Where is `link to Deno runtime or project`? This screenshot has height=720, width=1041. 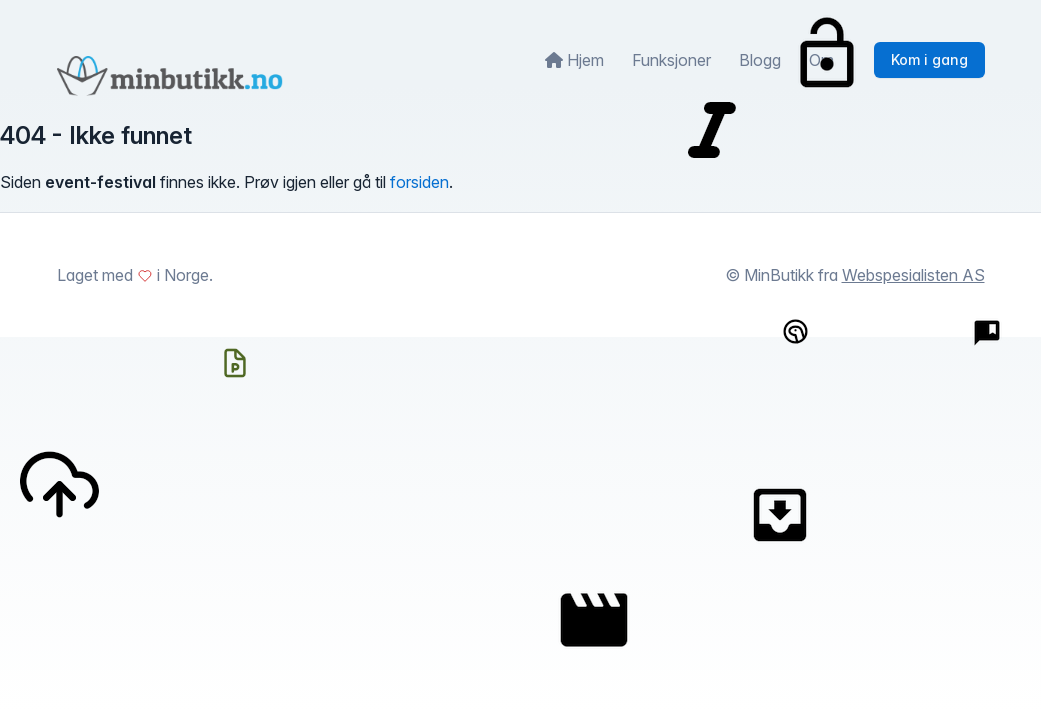
link to Deno runtime or project is located at coordinates (795, 331).